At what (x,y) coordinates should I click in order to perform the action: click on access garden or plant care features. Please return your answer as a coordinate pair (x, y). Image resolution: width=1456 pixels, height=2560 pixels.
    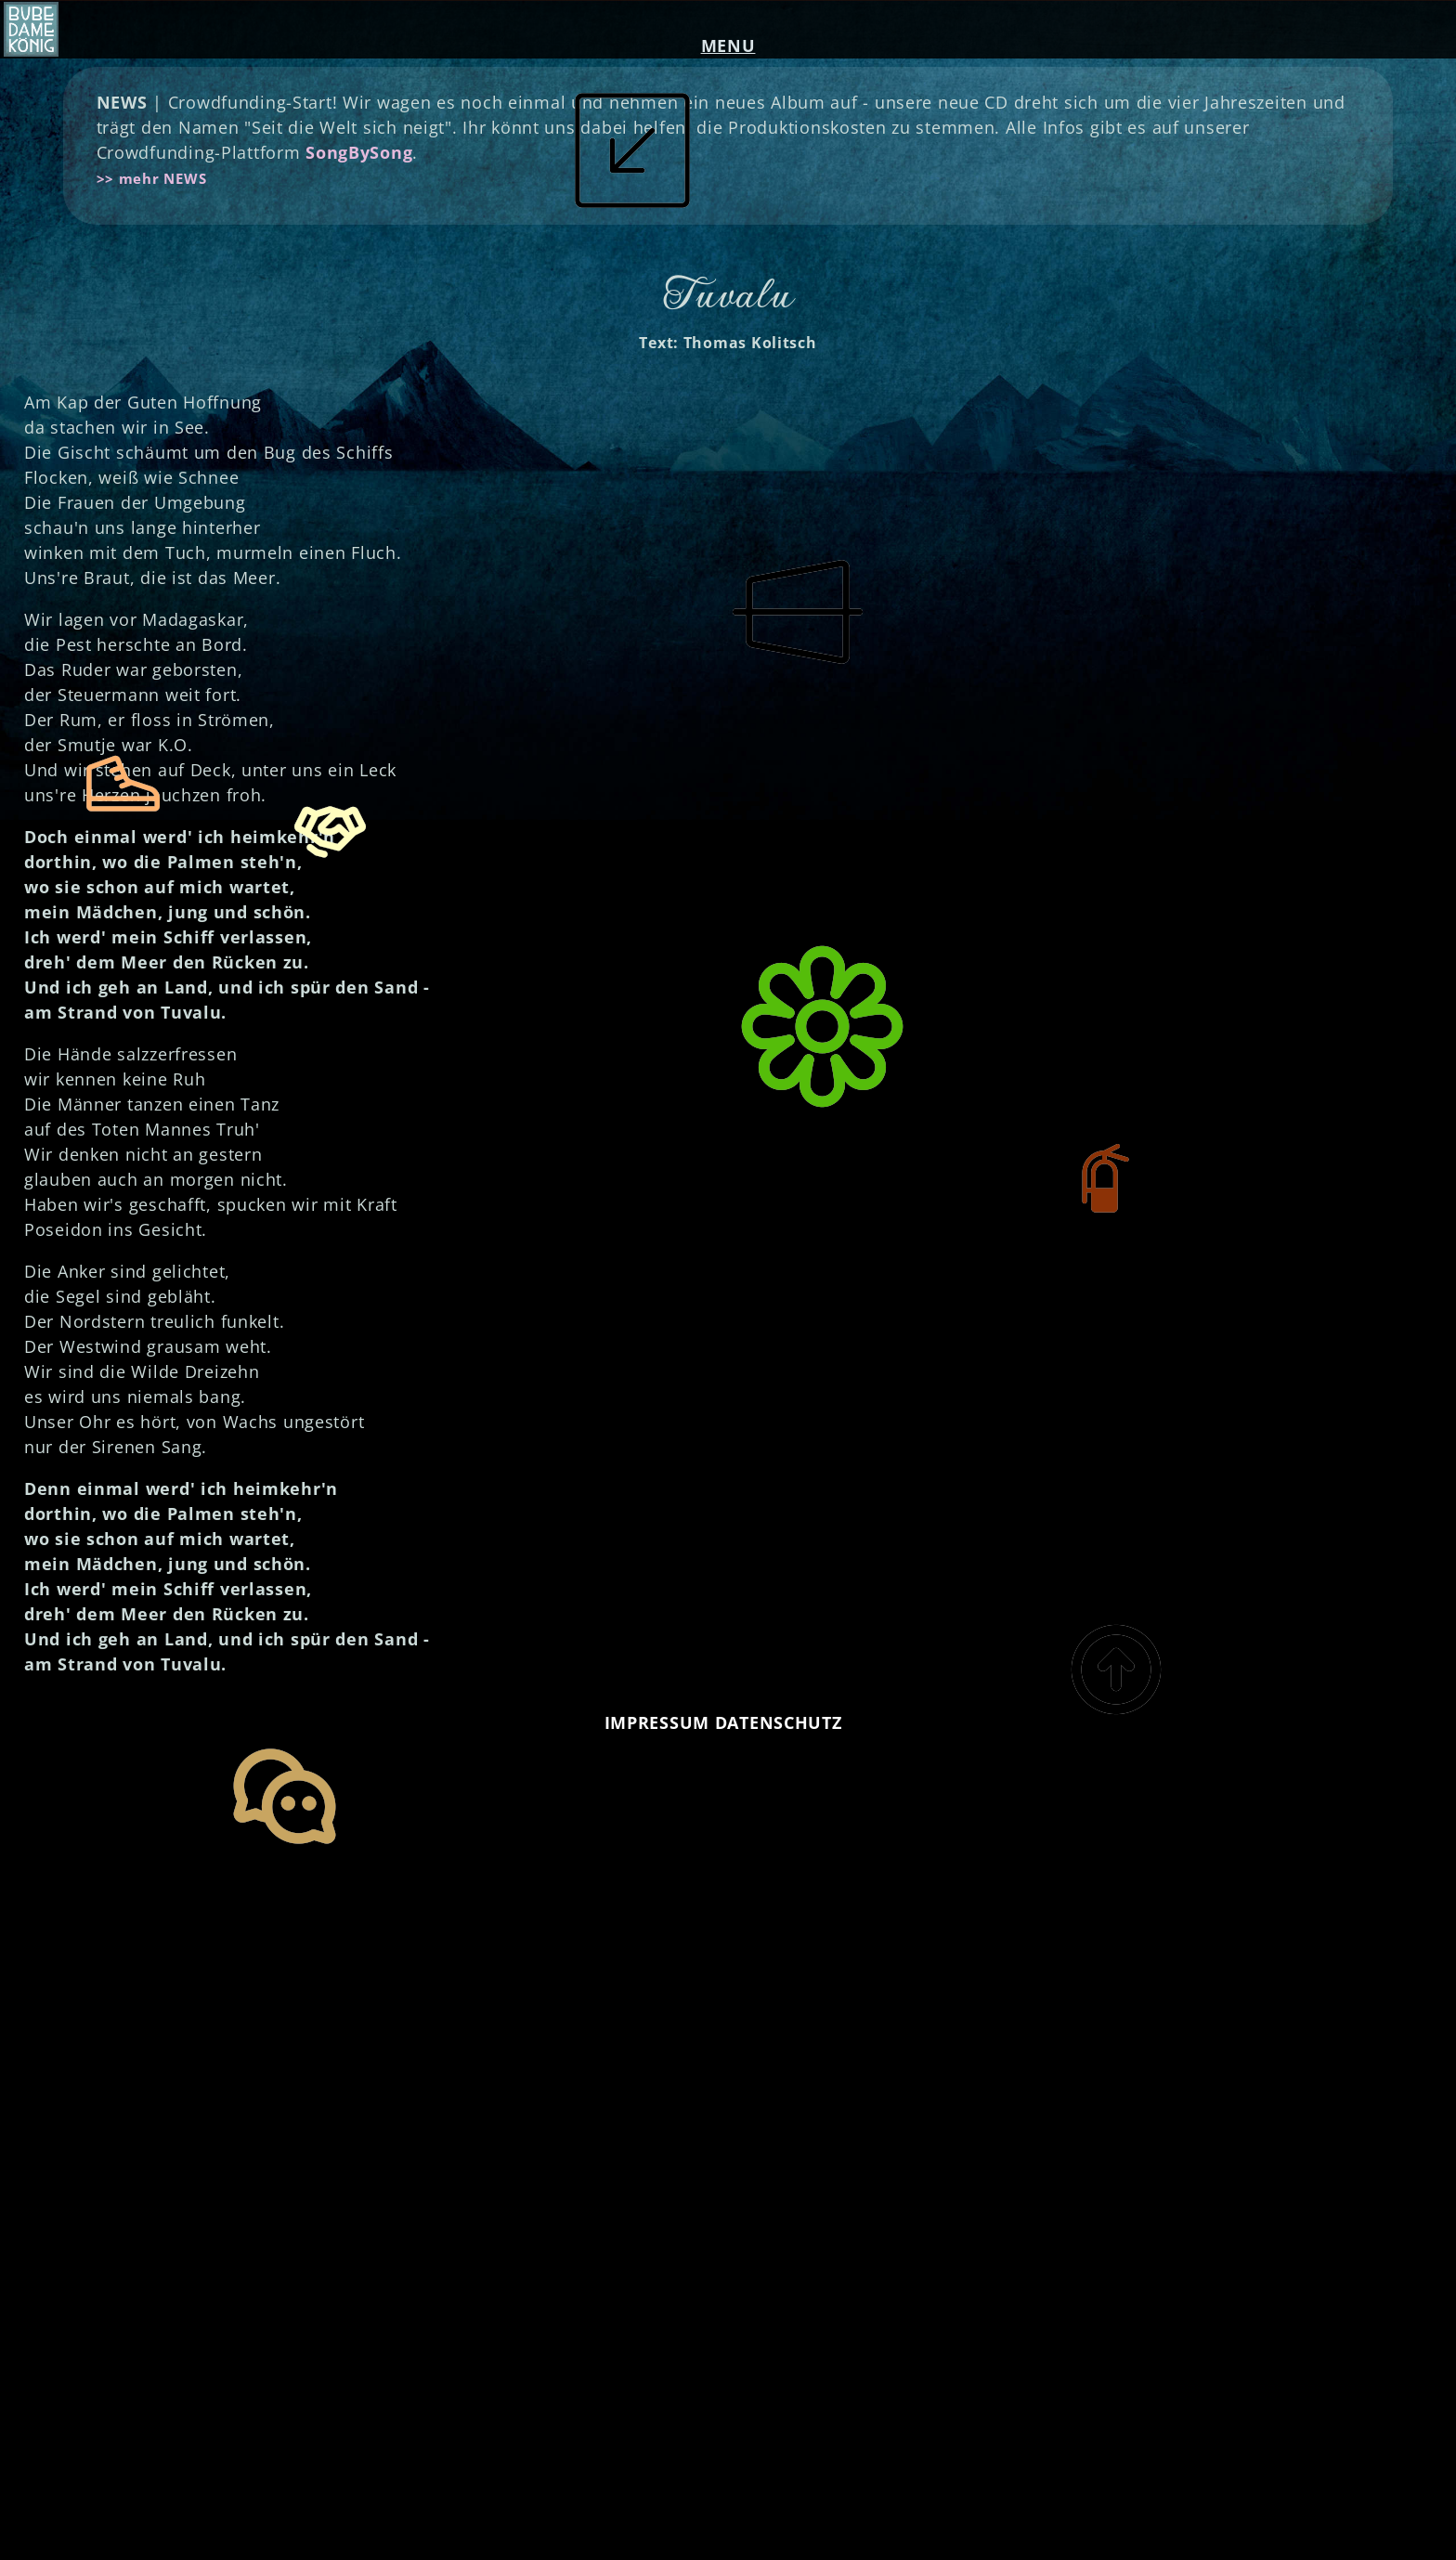
    Looking at the image, I should click on (822, 1026).